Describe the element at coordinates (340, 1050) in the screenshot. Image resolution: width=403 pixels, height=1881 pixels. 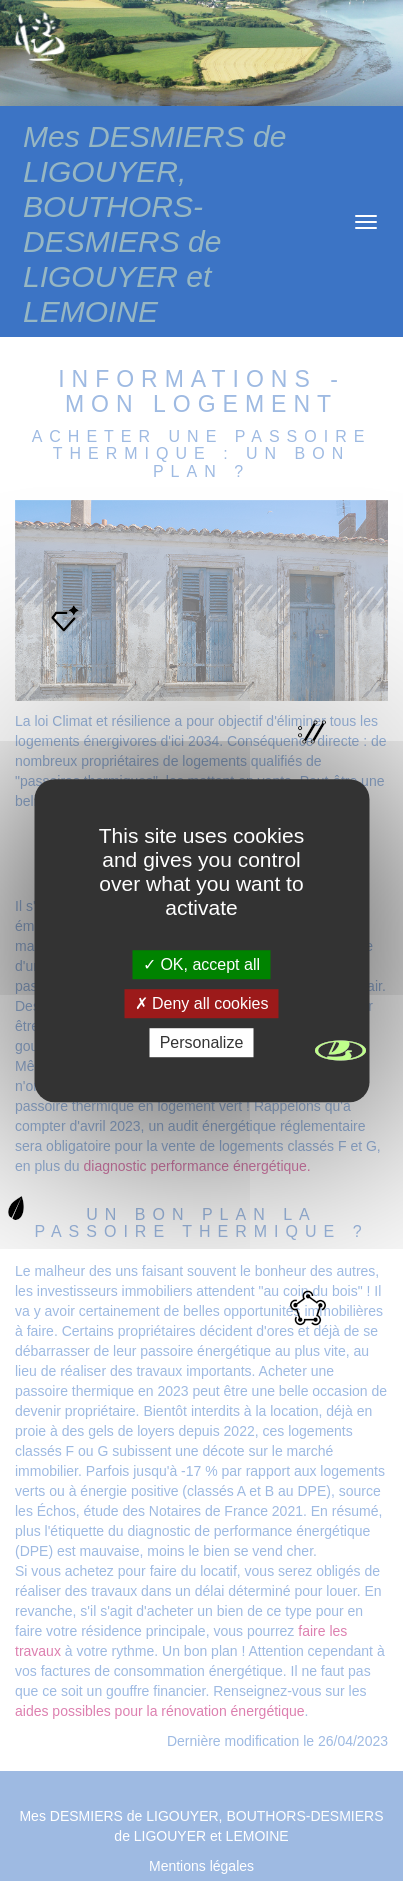
I see `Lada automotive brand logo` at that location.